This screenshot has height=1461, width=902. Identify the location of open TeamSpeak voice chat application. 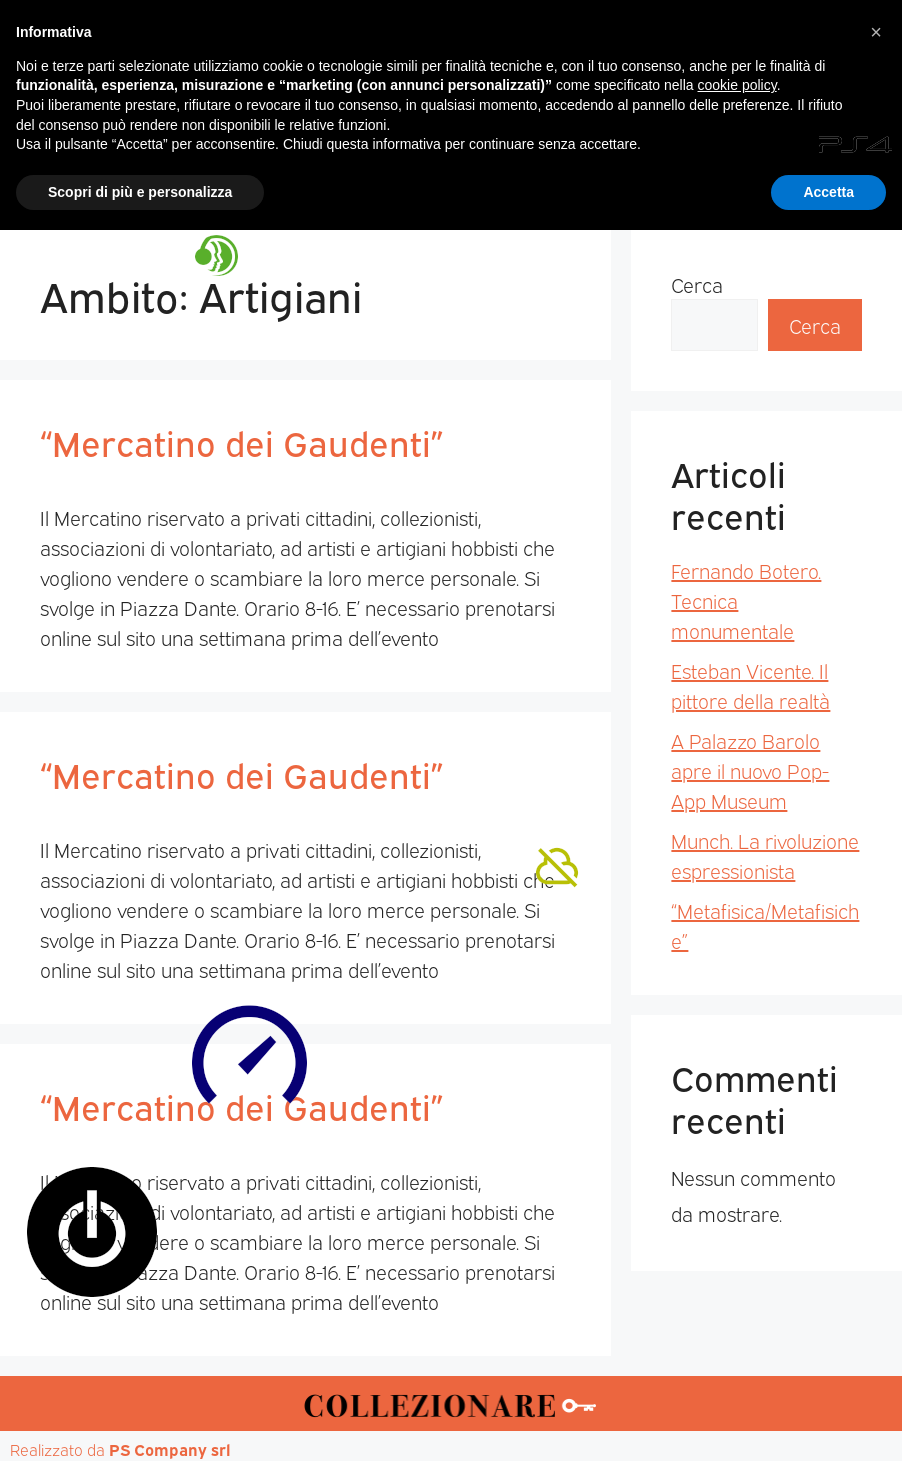
(216, 255).